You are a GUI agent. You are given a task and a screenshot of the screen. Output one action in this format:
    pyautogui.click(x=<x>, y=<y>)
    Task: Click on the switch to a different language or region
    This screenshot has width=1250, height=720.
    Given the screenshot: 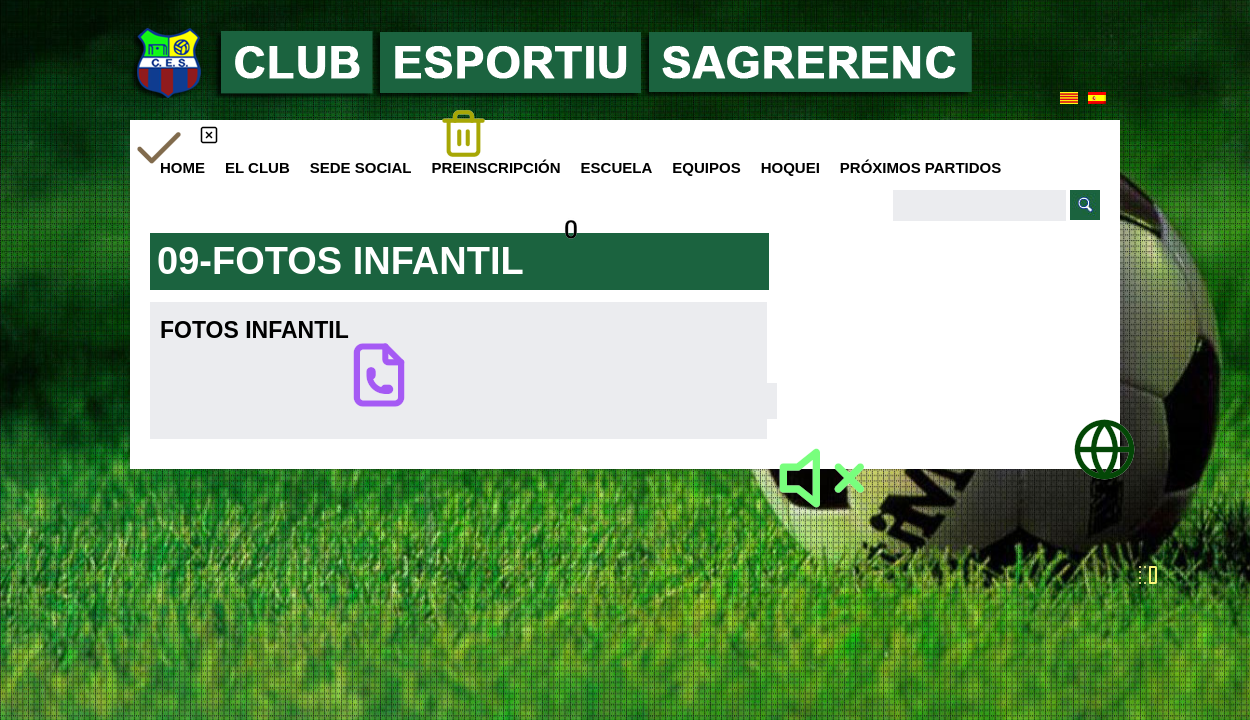 What is the action you would take?
    pyautogui.click(x=1104, y=449)
    